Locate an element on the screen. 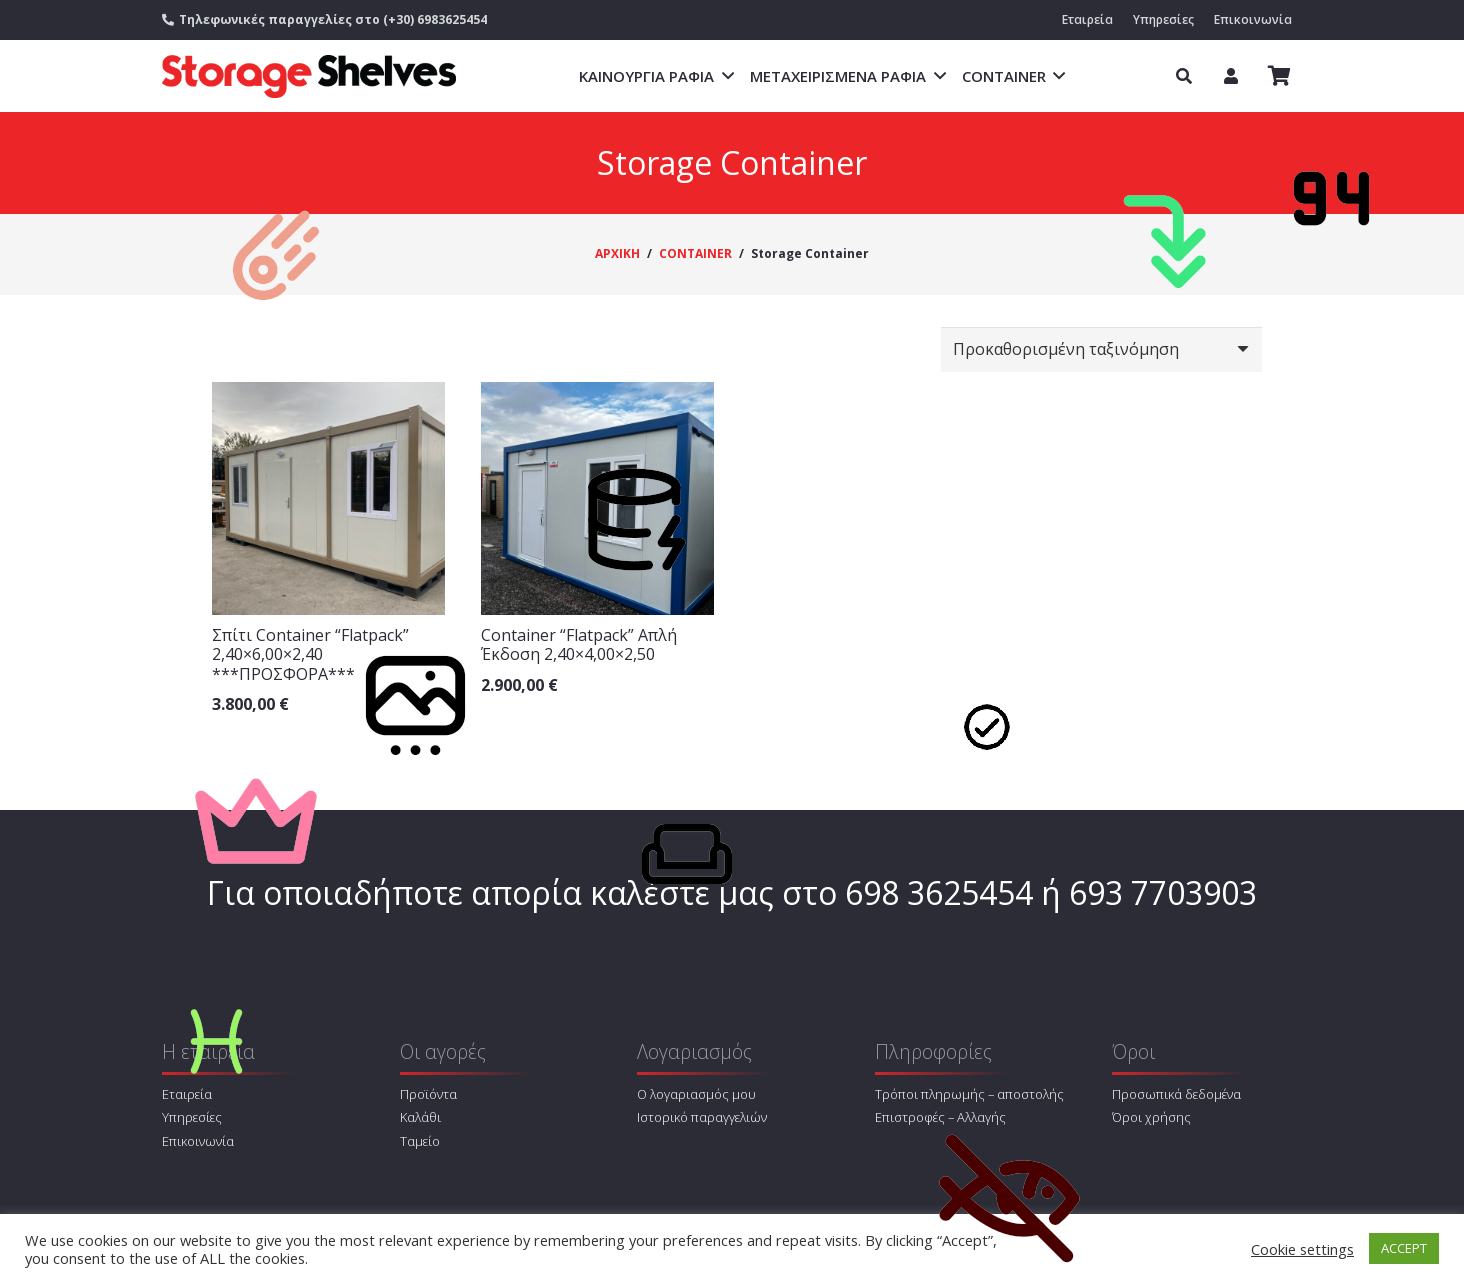 The width and height of the screenshot is (1464, 1283). pisces zodiac sign symbol is located at coordinates (216, 1041).